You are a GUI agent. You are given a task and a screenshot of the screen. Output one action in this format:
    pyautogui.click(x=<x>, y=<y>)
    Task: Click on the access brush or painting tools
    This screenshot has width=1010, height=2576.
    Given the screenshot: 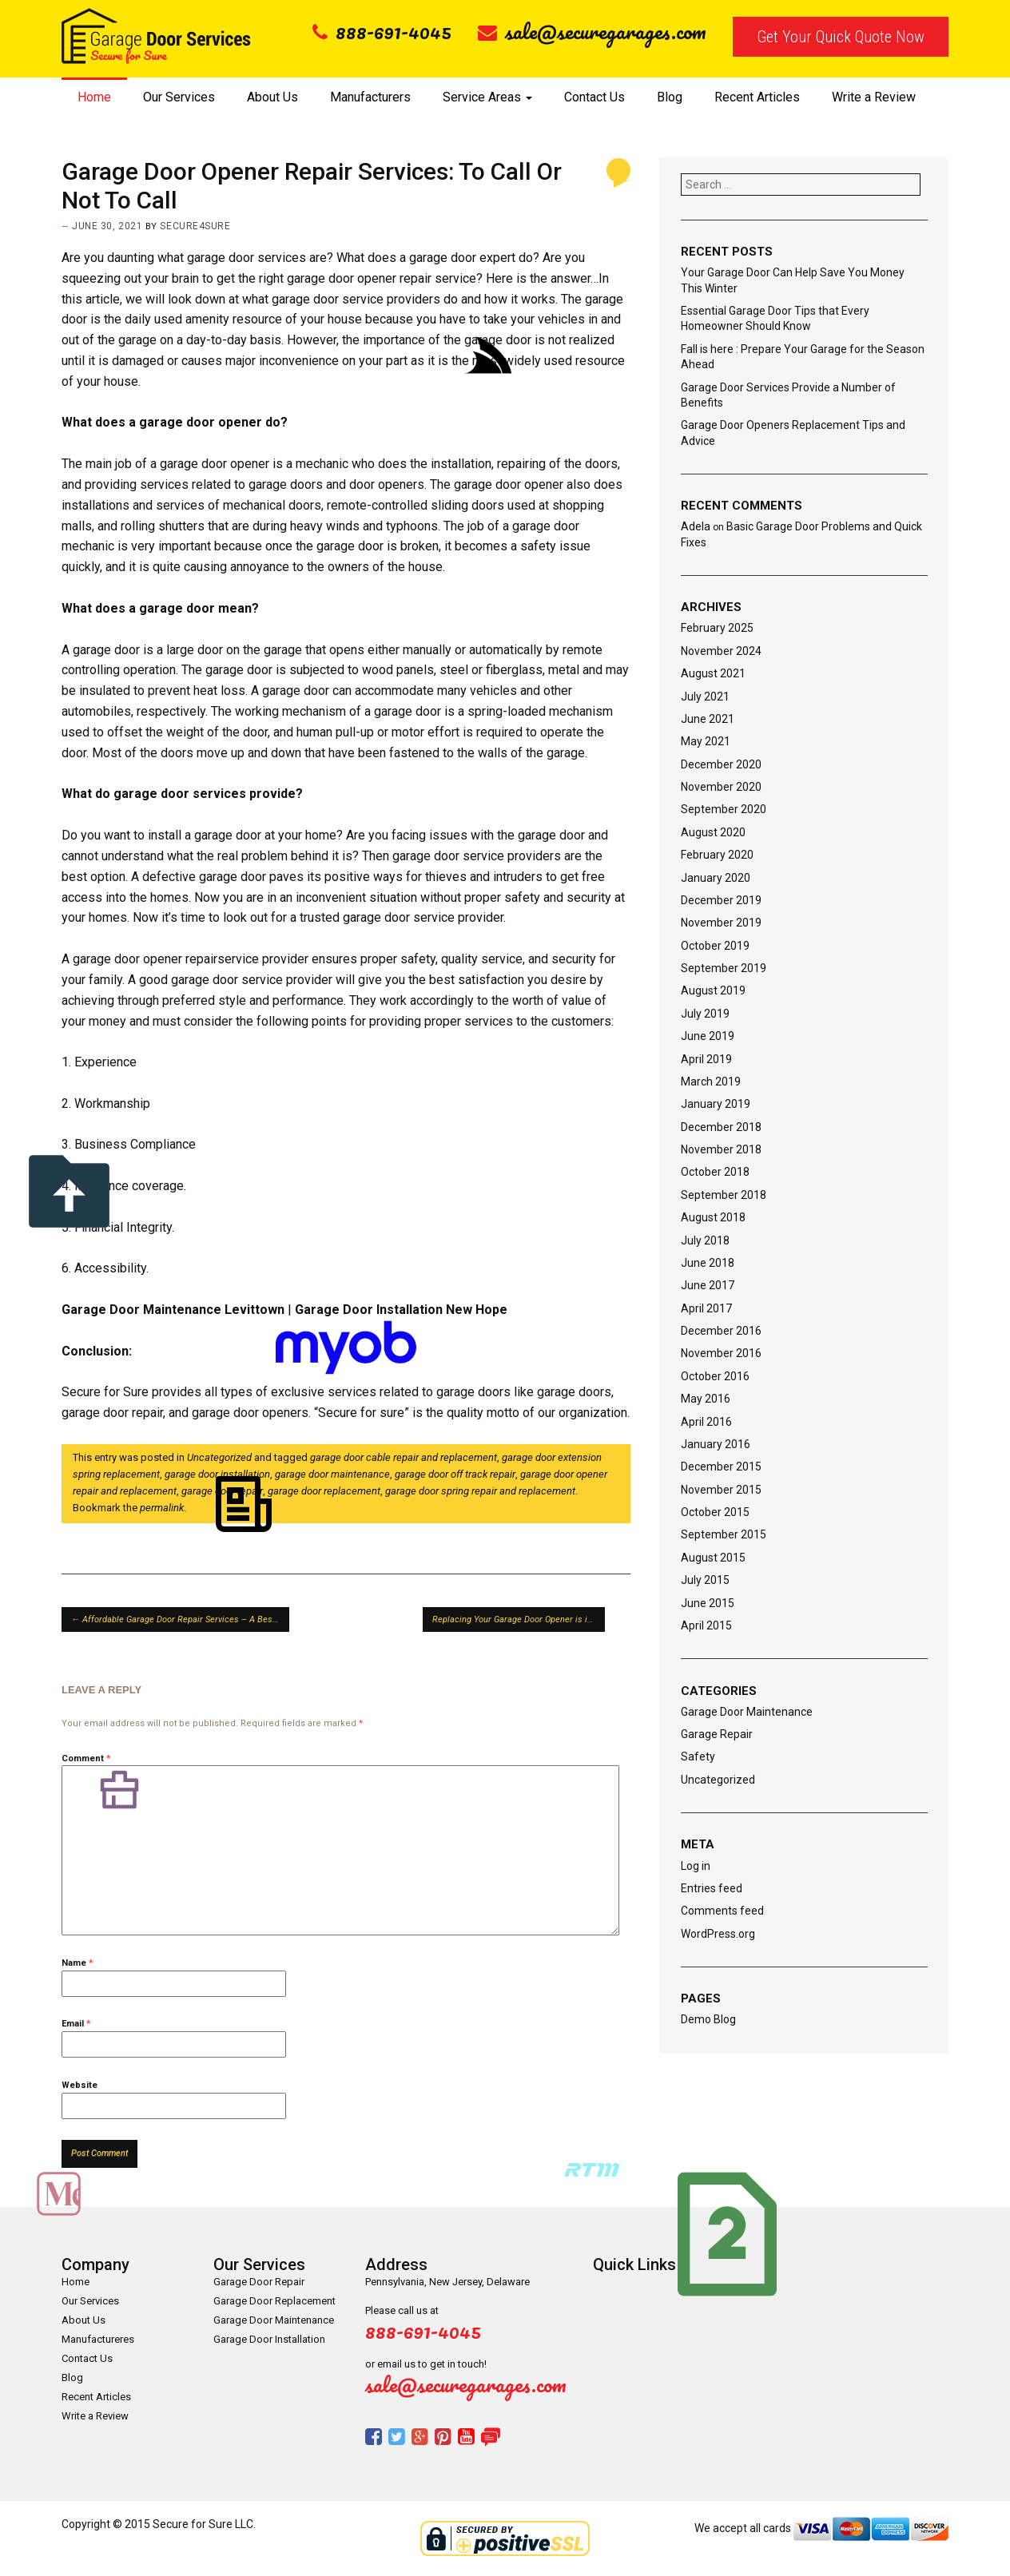 What is the action you would take?
    pyautogui.click(x=119, y=1789)
    